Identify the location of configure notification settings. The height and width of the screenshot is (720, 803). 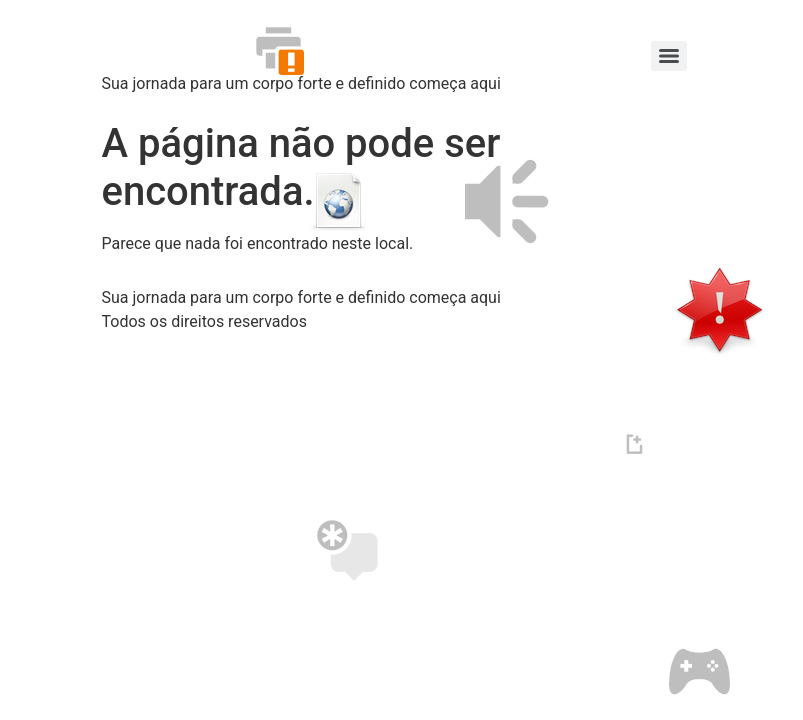
(347, 550).